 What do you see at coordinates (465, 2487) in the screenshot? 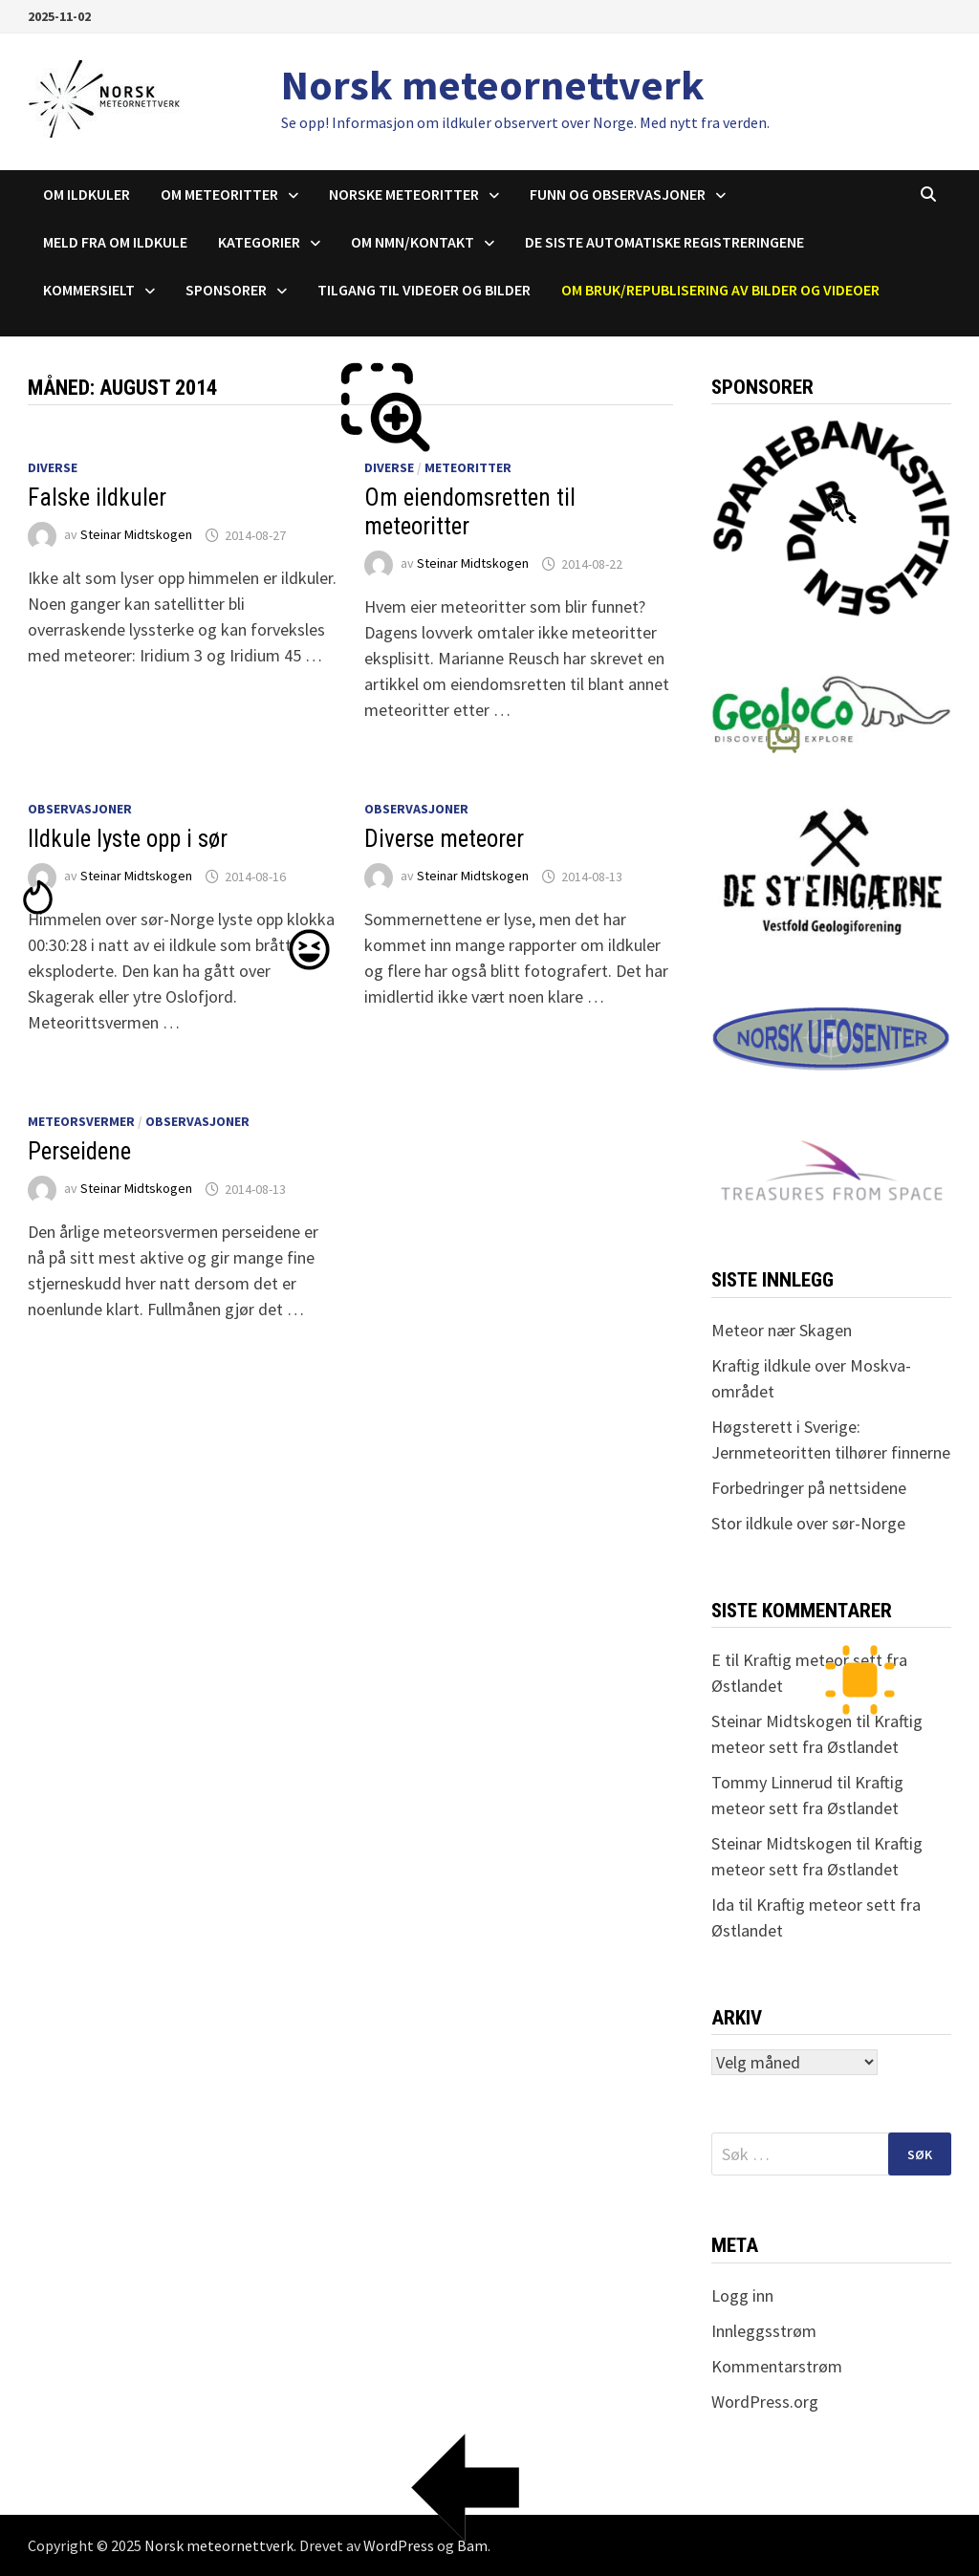
I see `go back to the previous screen` at bounding box center [465, 2487].